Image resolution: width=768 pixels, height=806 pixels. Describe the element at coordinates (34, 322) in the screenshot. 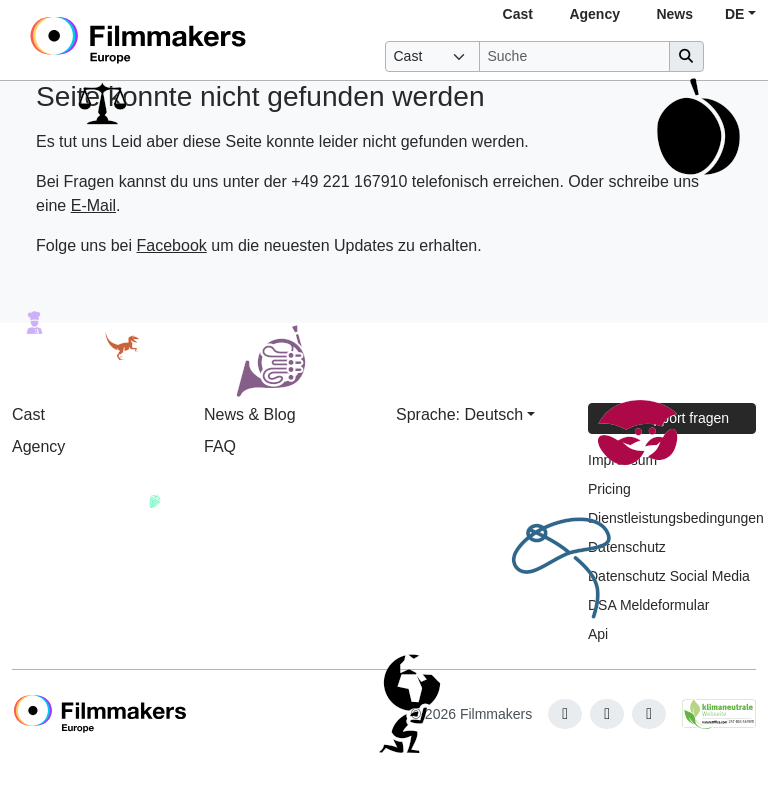

I see `access cooking or recipe features` at that location.